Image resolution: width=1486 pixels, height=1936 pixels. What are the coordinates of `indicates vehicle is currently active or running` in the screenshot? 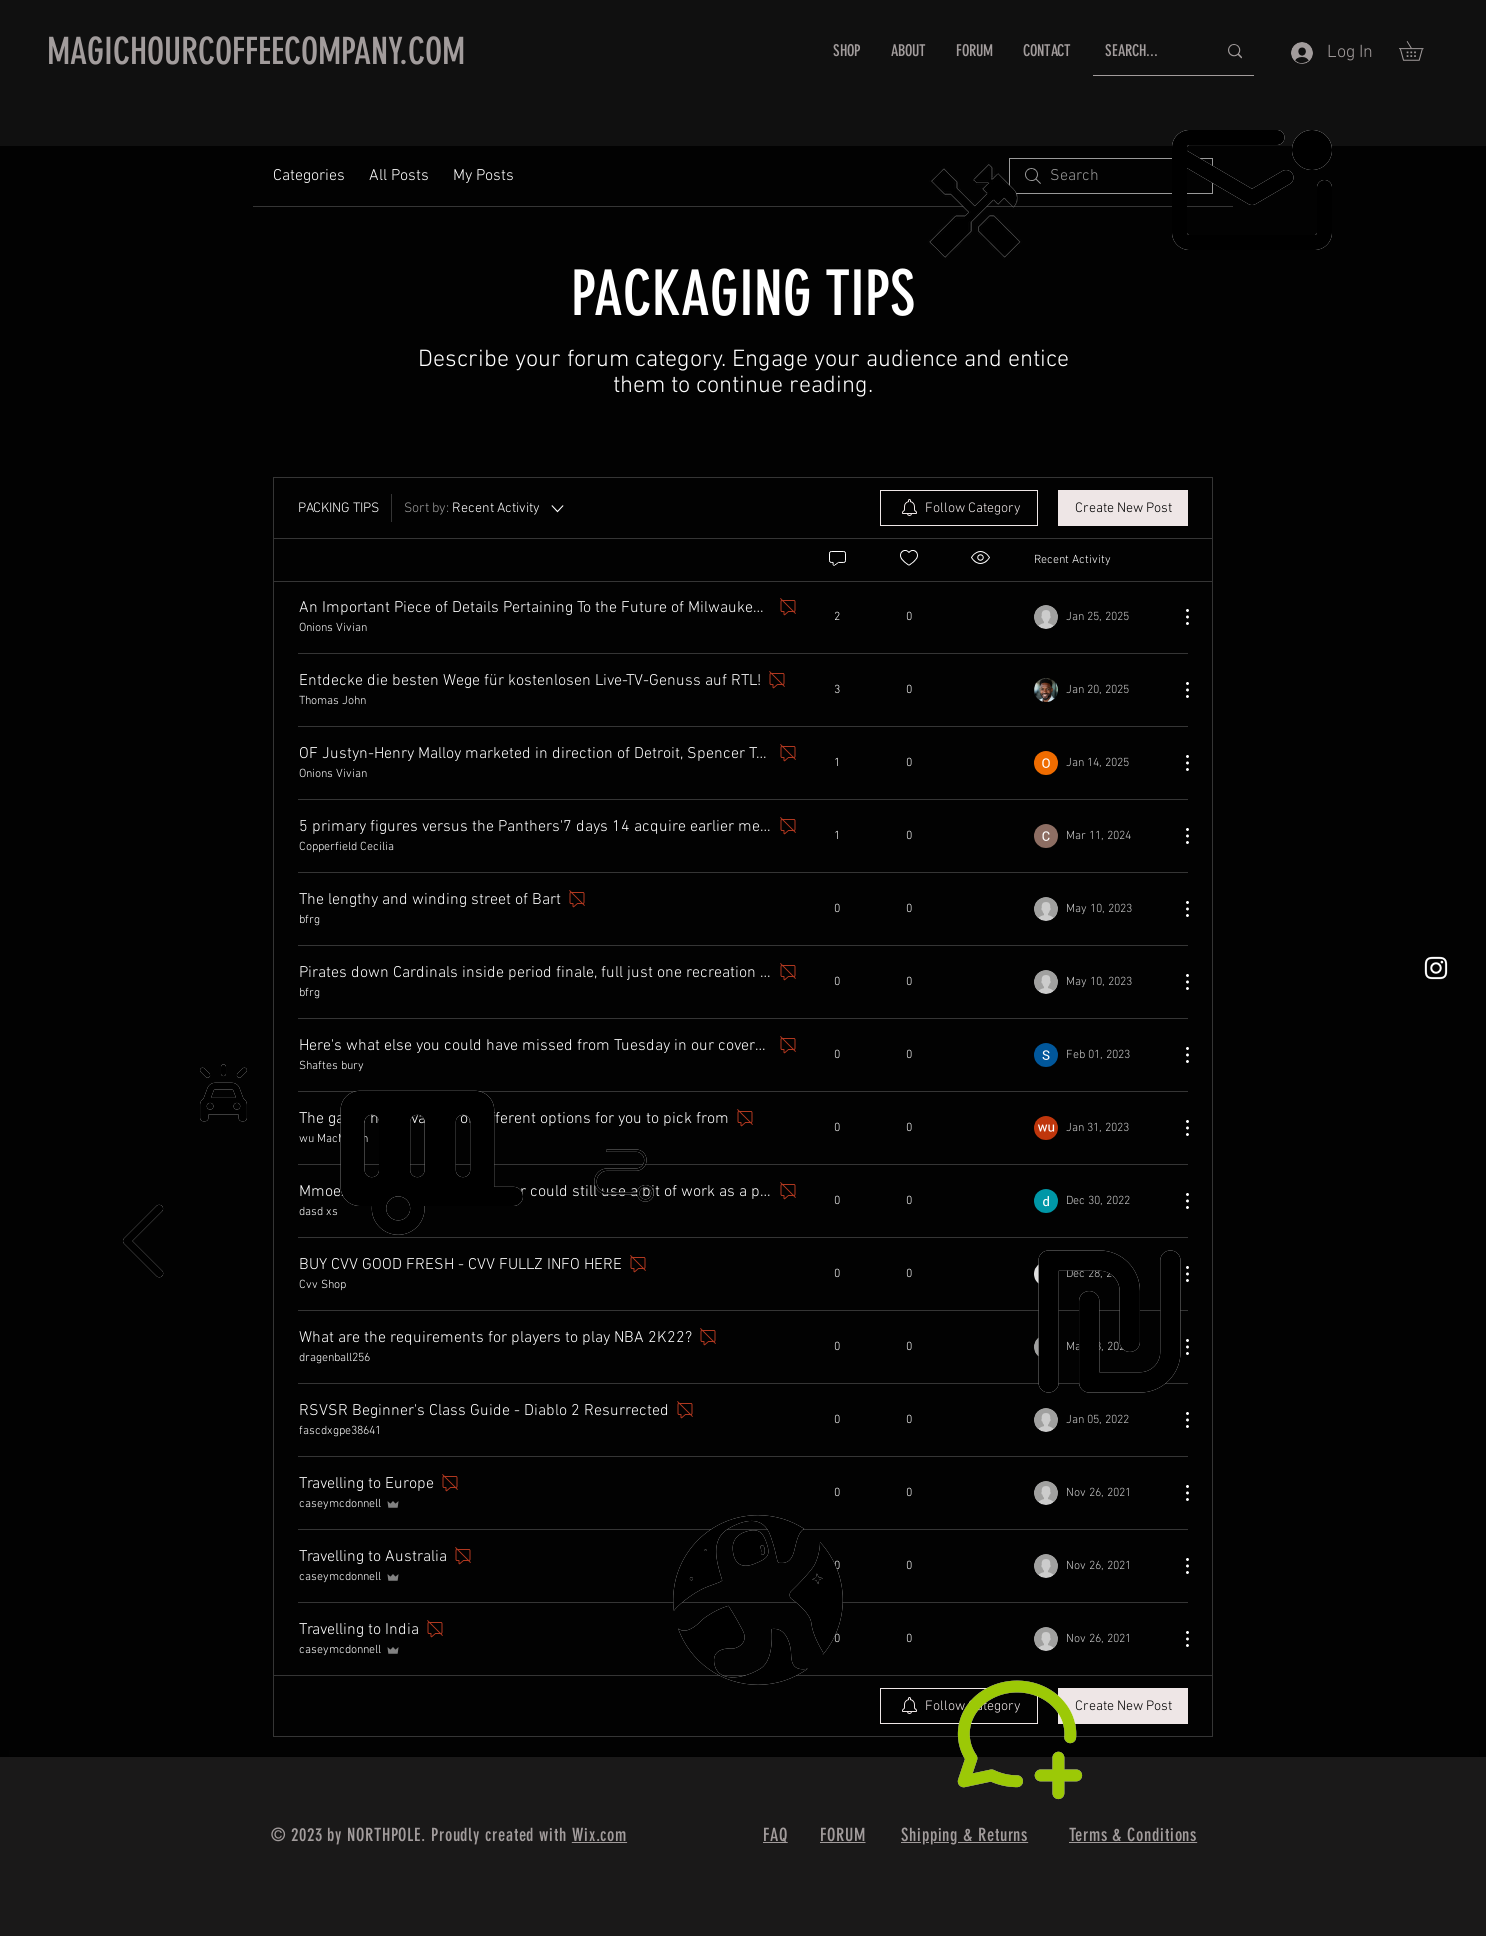 It's located at (223, 1094).